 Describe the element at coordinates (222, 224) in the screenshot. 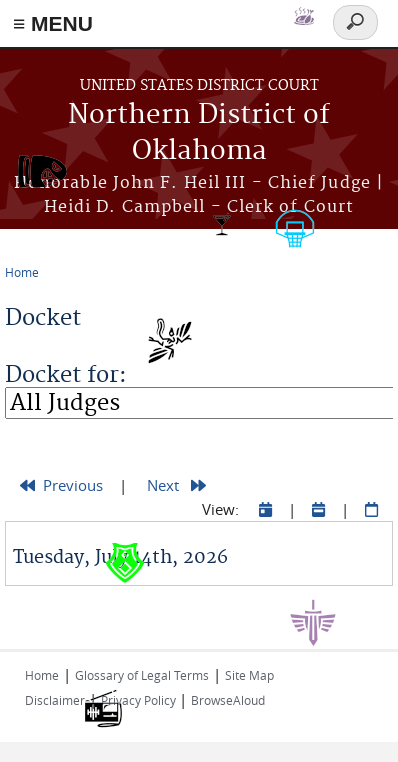

I see `access bar or cocktail menu` at that location.